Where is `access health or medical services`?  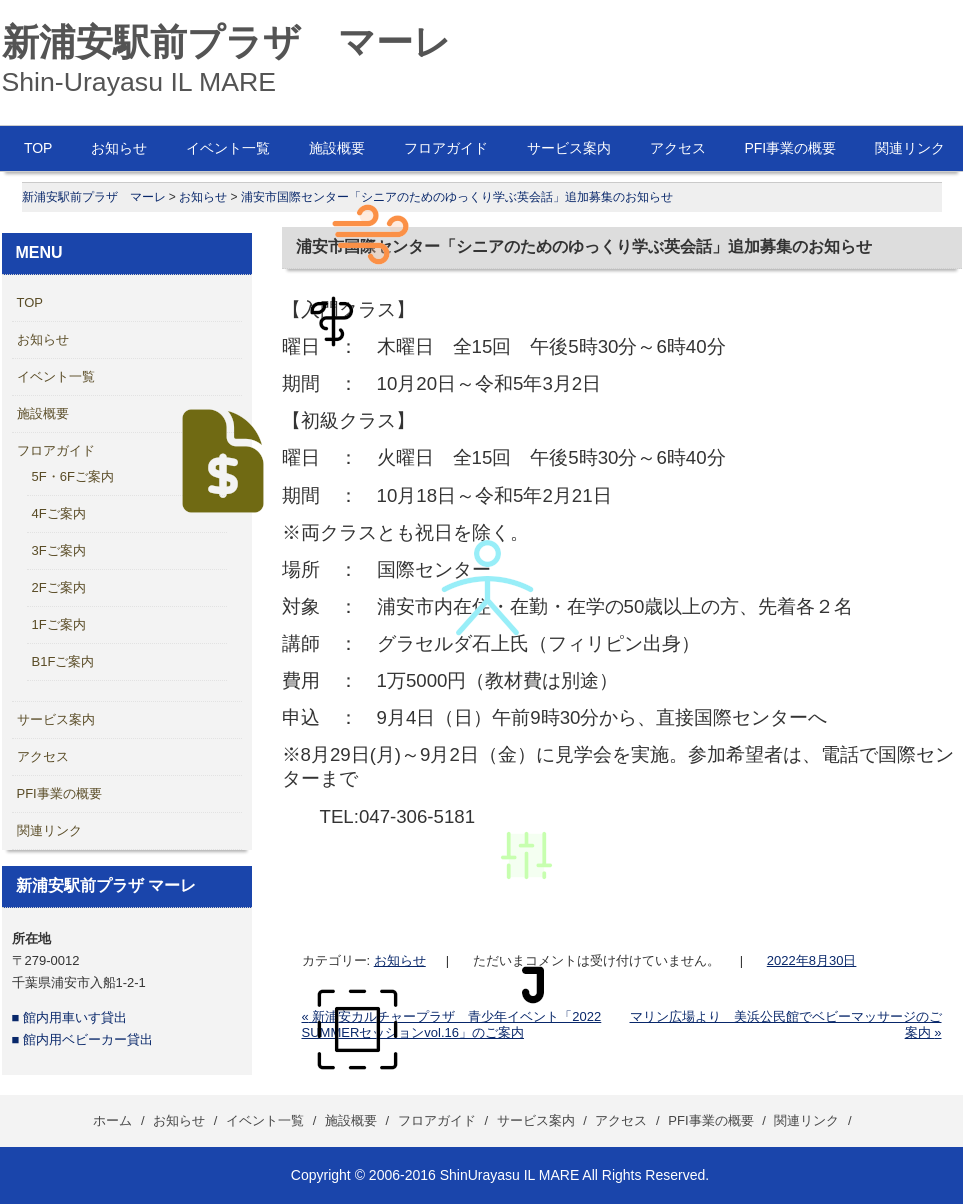 access health or medical services is located at coordinates (333, 321).